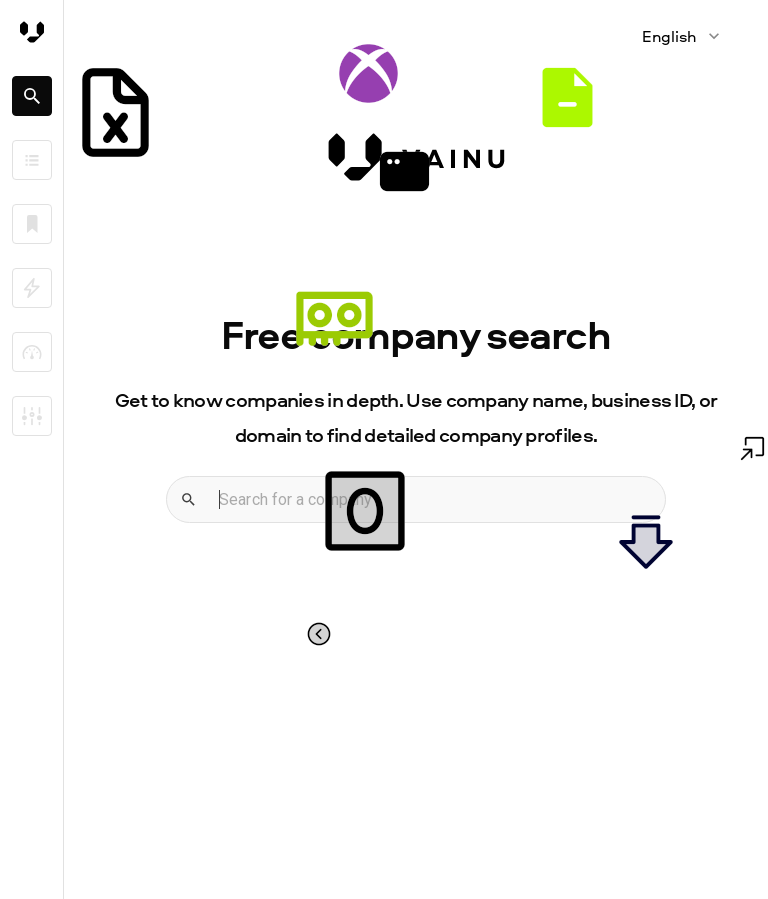 Image resolution: width=768 pixels, height=899 pixels. I want to click on download file or content, so click(646, 540).